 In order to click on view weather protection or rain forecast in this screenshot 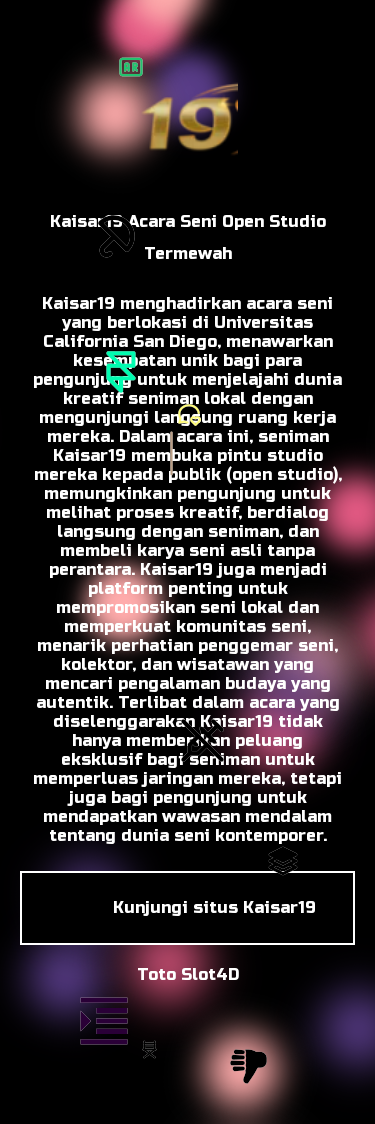, I will do `click(116, 234)`.